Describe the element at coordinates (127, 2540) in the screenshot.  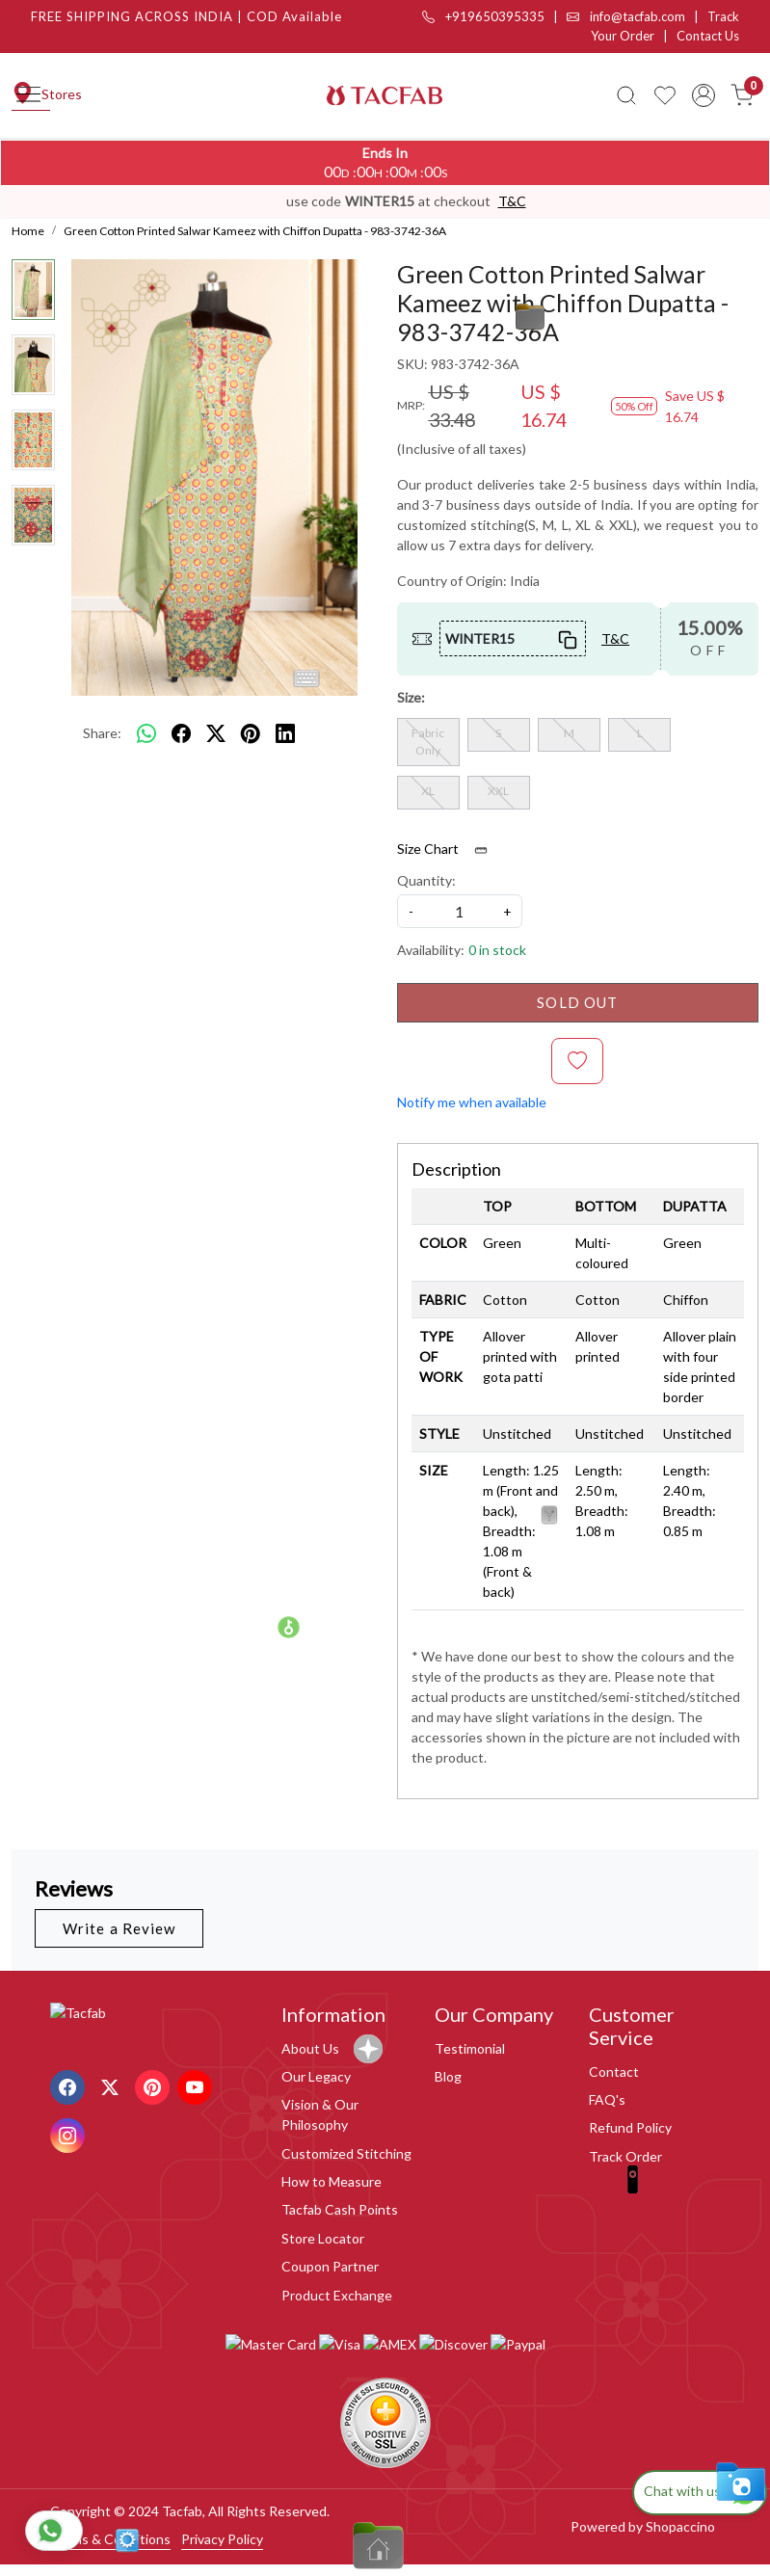
I see `open default applications settings` at that location.